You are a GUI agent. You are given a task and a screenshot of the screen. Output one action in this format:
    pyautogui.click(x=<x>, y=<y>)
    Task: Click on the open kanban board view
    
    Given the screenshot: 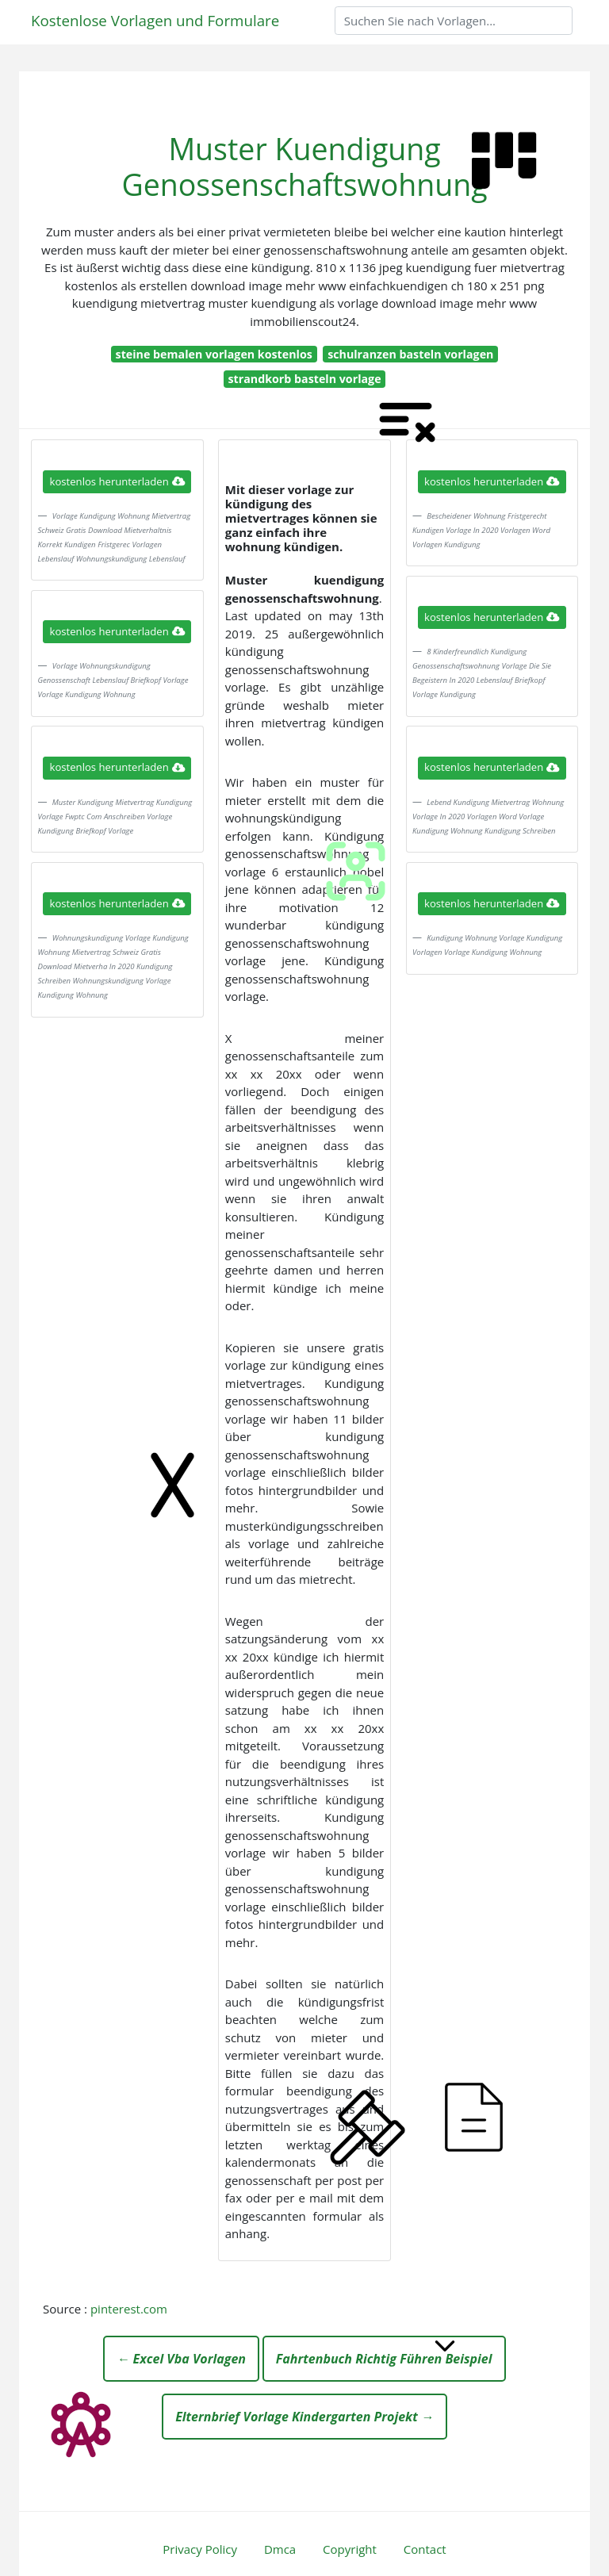 What is the action you would take?
    pyautogui.click(x=503, y=158)
    